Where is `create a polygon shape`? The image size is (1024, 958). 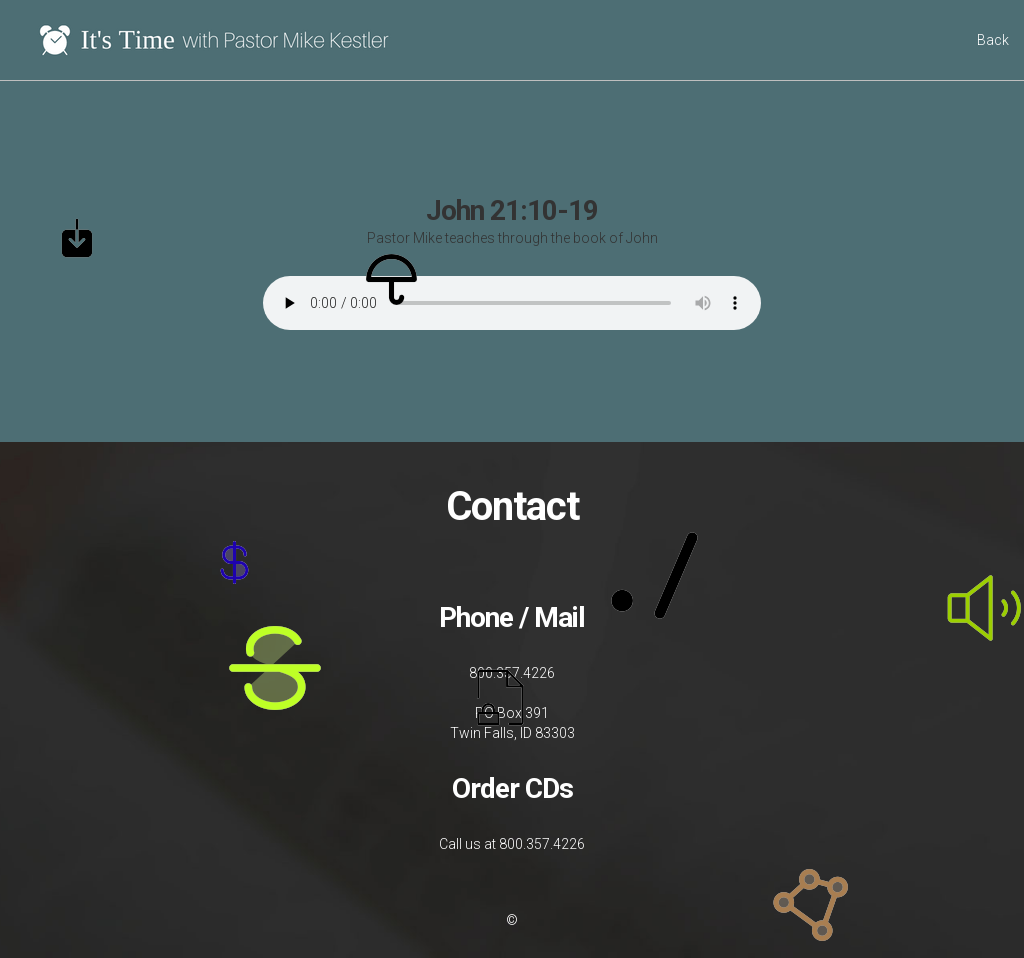
create a polygon shape is located at coordinates (812, 905).